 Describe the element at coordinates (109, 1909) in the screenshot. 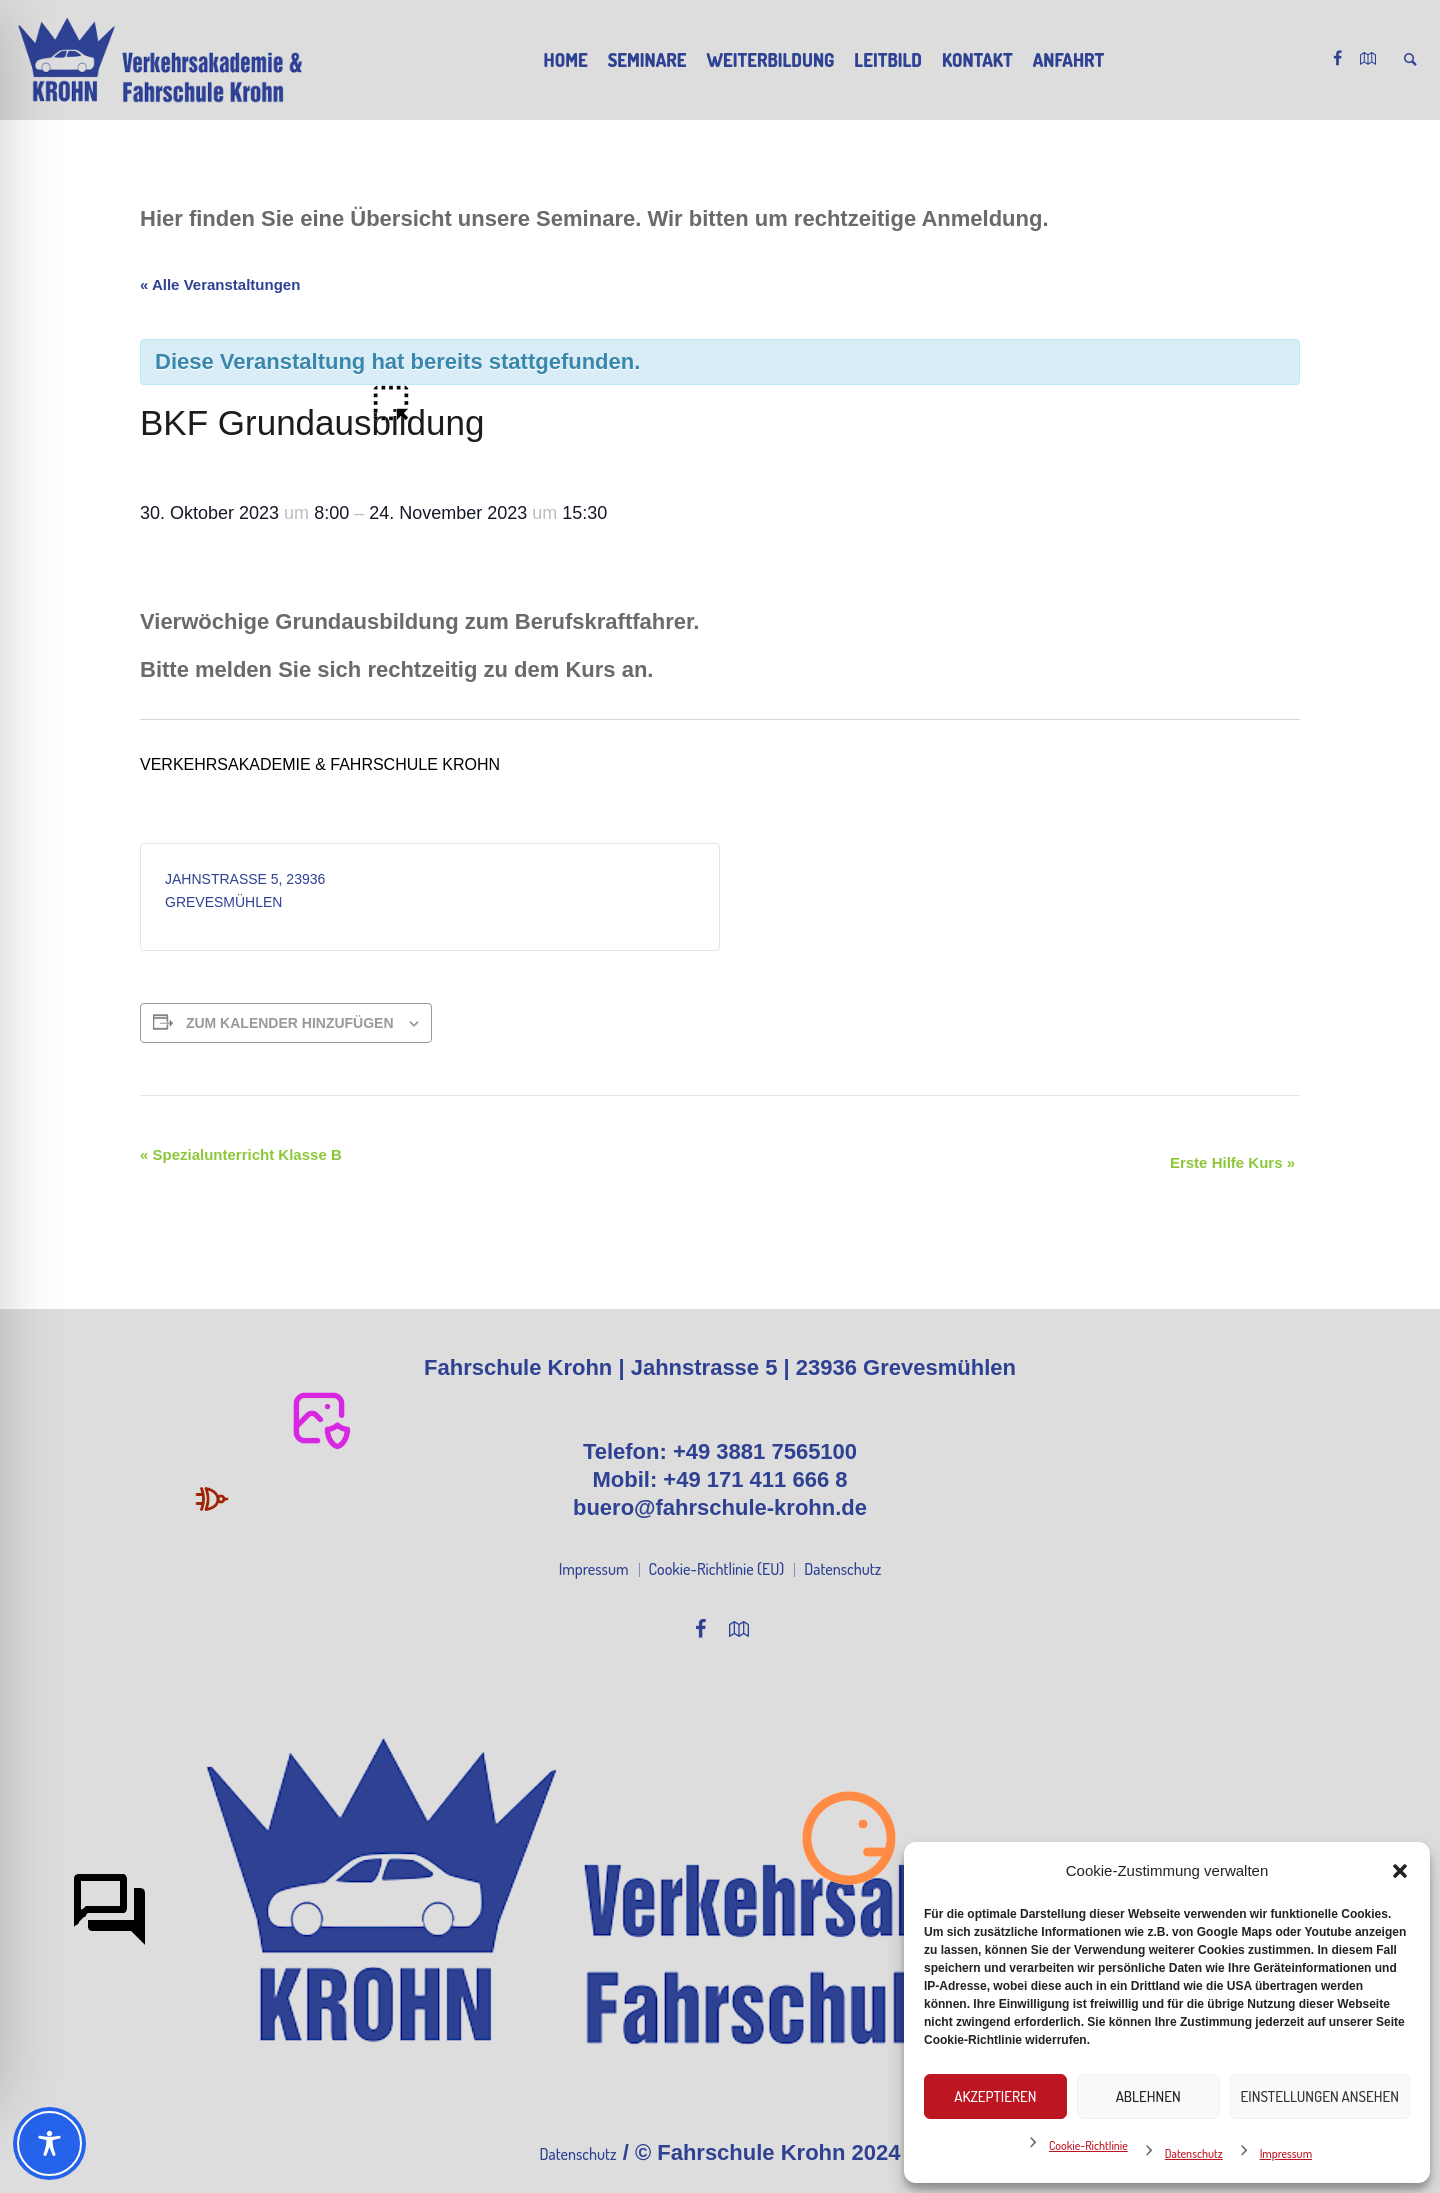

I see `open discussion forum or community chat` at that location.